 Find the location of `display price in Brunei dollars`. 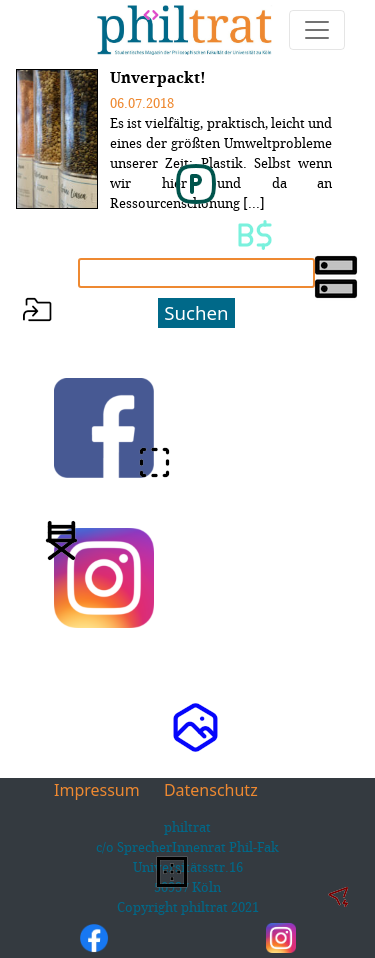

display price in Brunei dollars is located at coordinates (255, 235).